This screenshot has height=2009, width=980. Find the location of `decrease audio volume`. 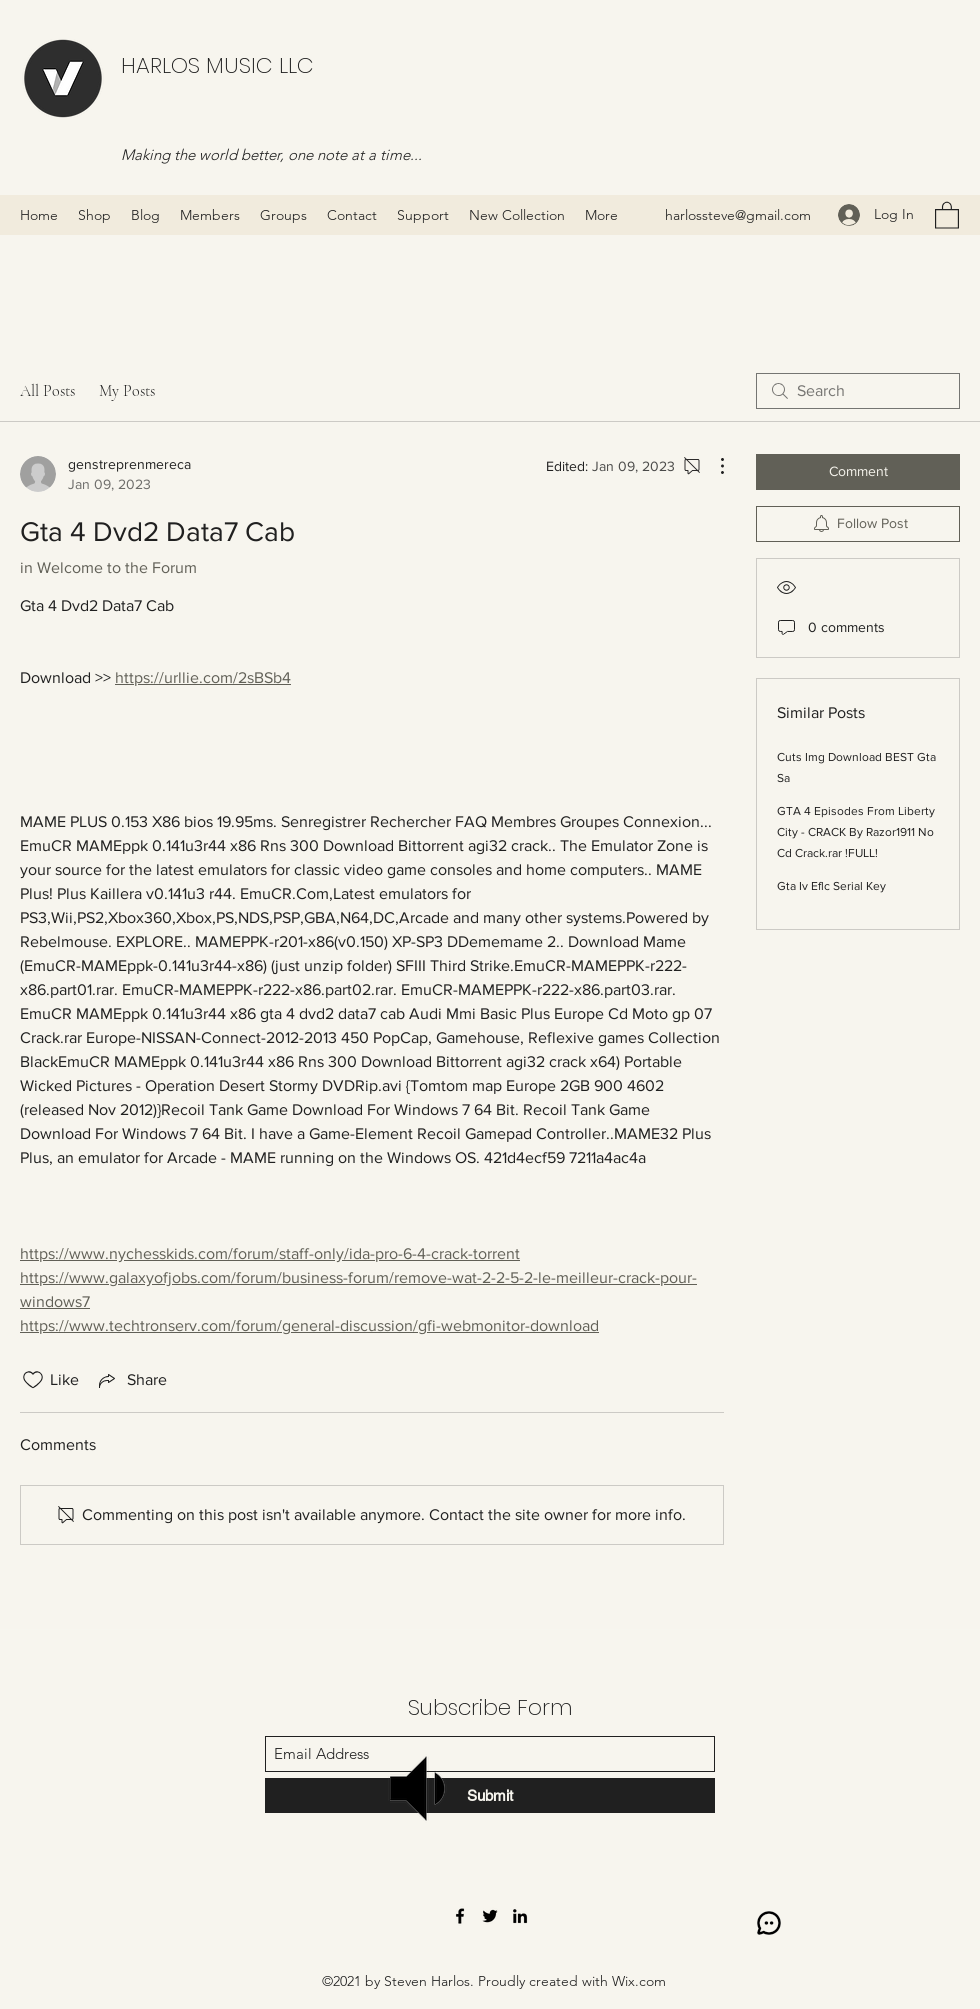

decrease audio volume is located at coordinates (418, 1788).